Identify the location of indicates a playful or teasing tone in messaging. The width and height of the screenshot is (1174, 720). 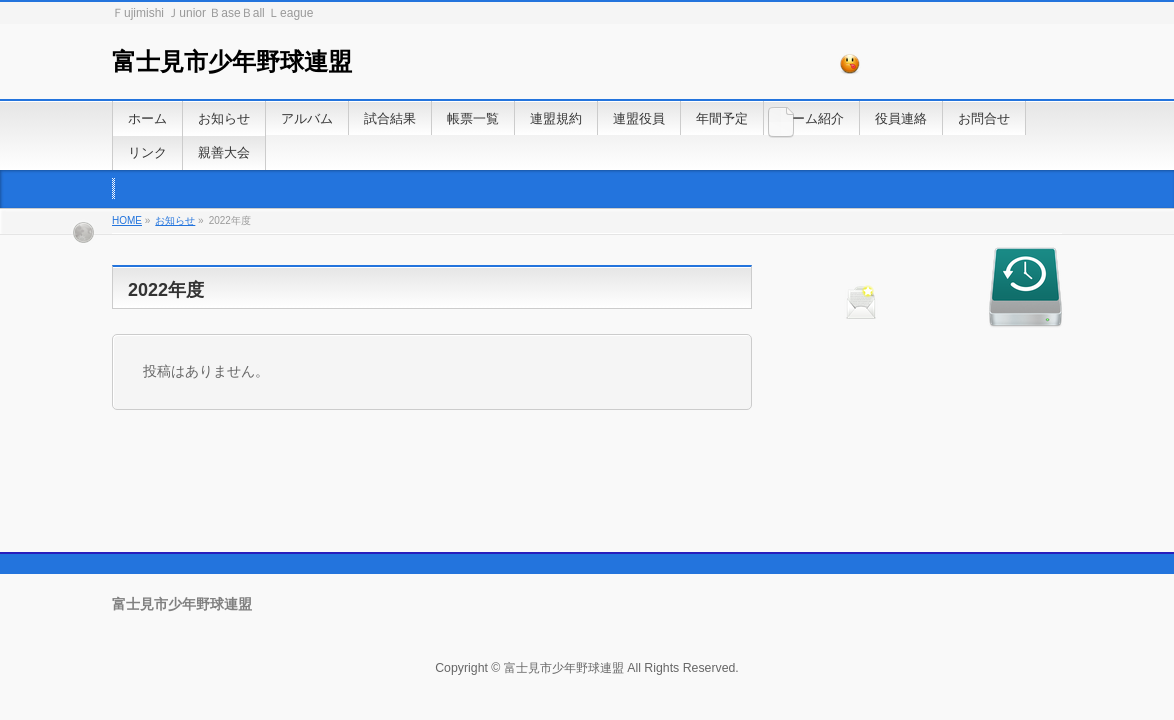
(850, 64).